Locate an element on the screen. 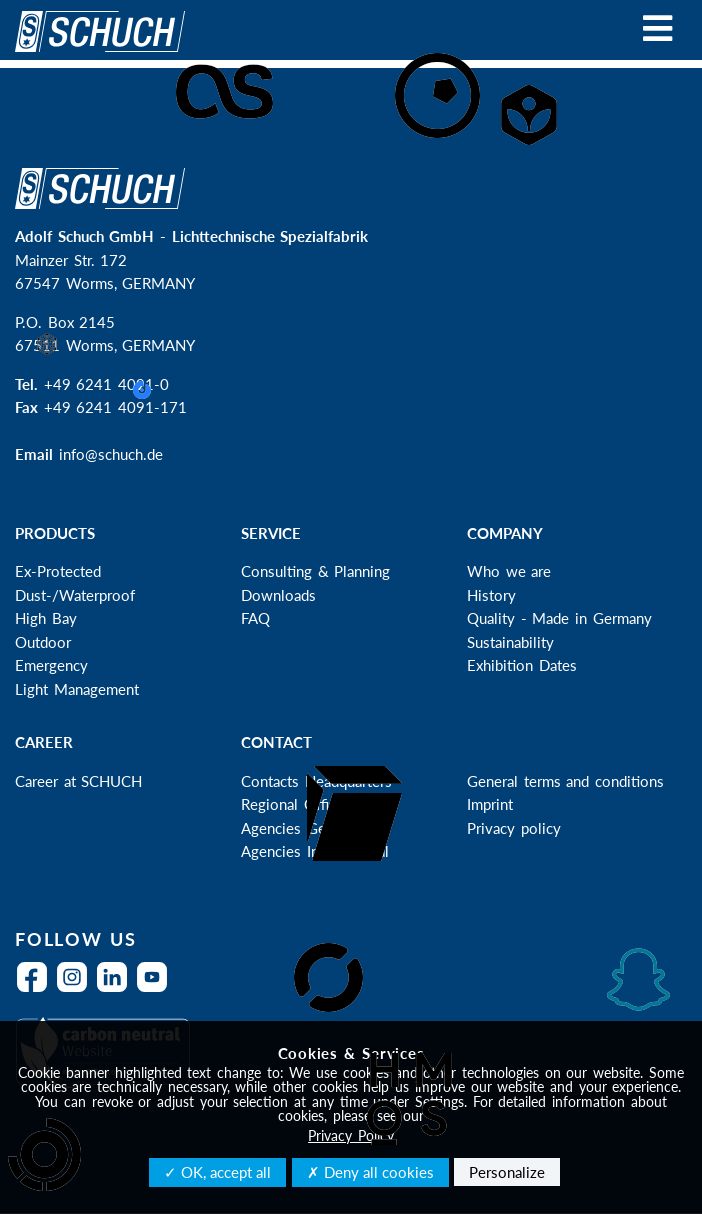 This screenshot has height=1214, width=702. open rustdesk remote desktop application is located at coordinates (328, 977).